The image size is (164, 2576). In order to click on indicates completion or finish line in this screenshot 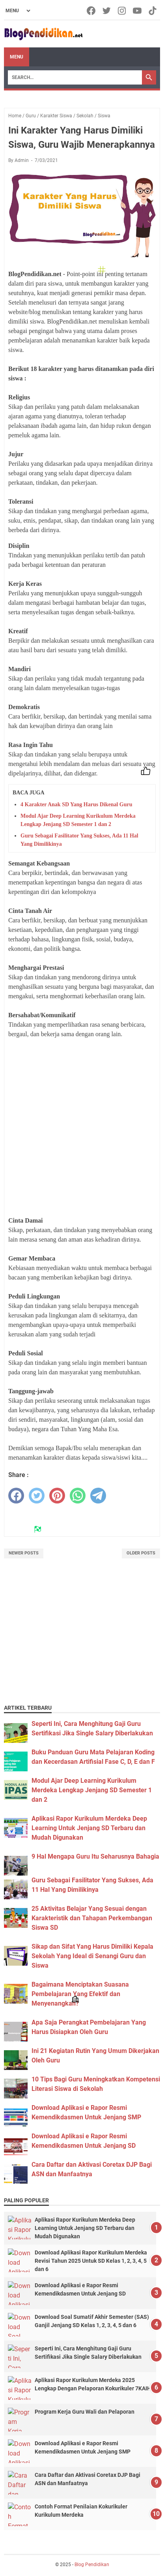, I will do `click(37, 1529)`.